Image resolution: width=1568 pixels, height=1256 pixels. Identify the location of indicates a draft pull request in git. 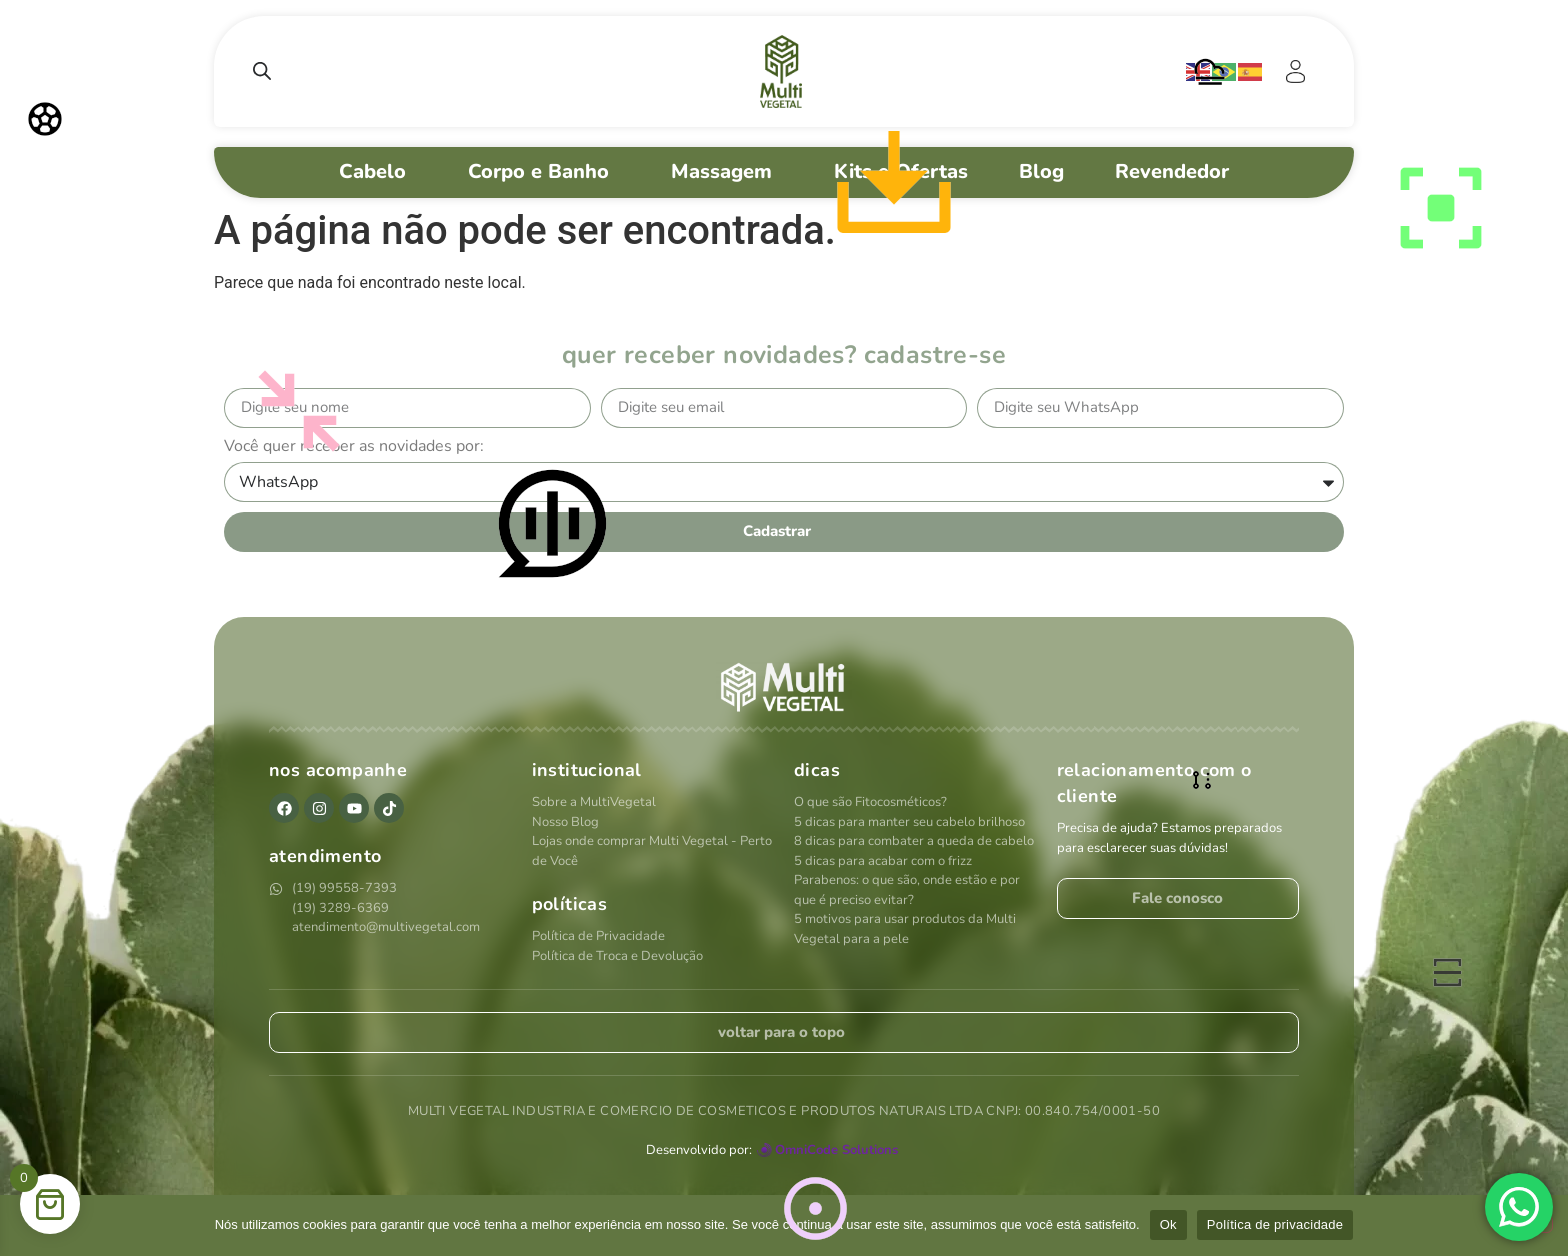
(1202, 780).